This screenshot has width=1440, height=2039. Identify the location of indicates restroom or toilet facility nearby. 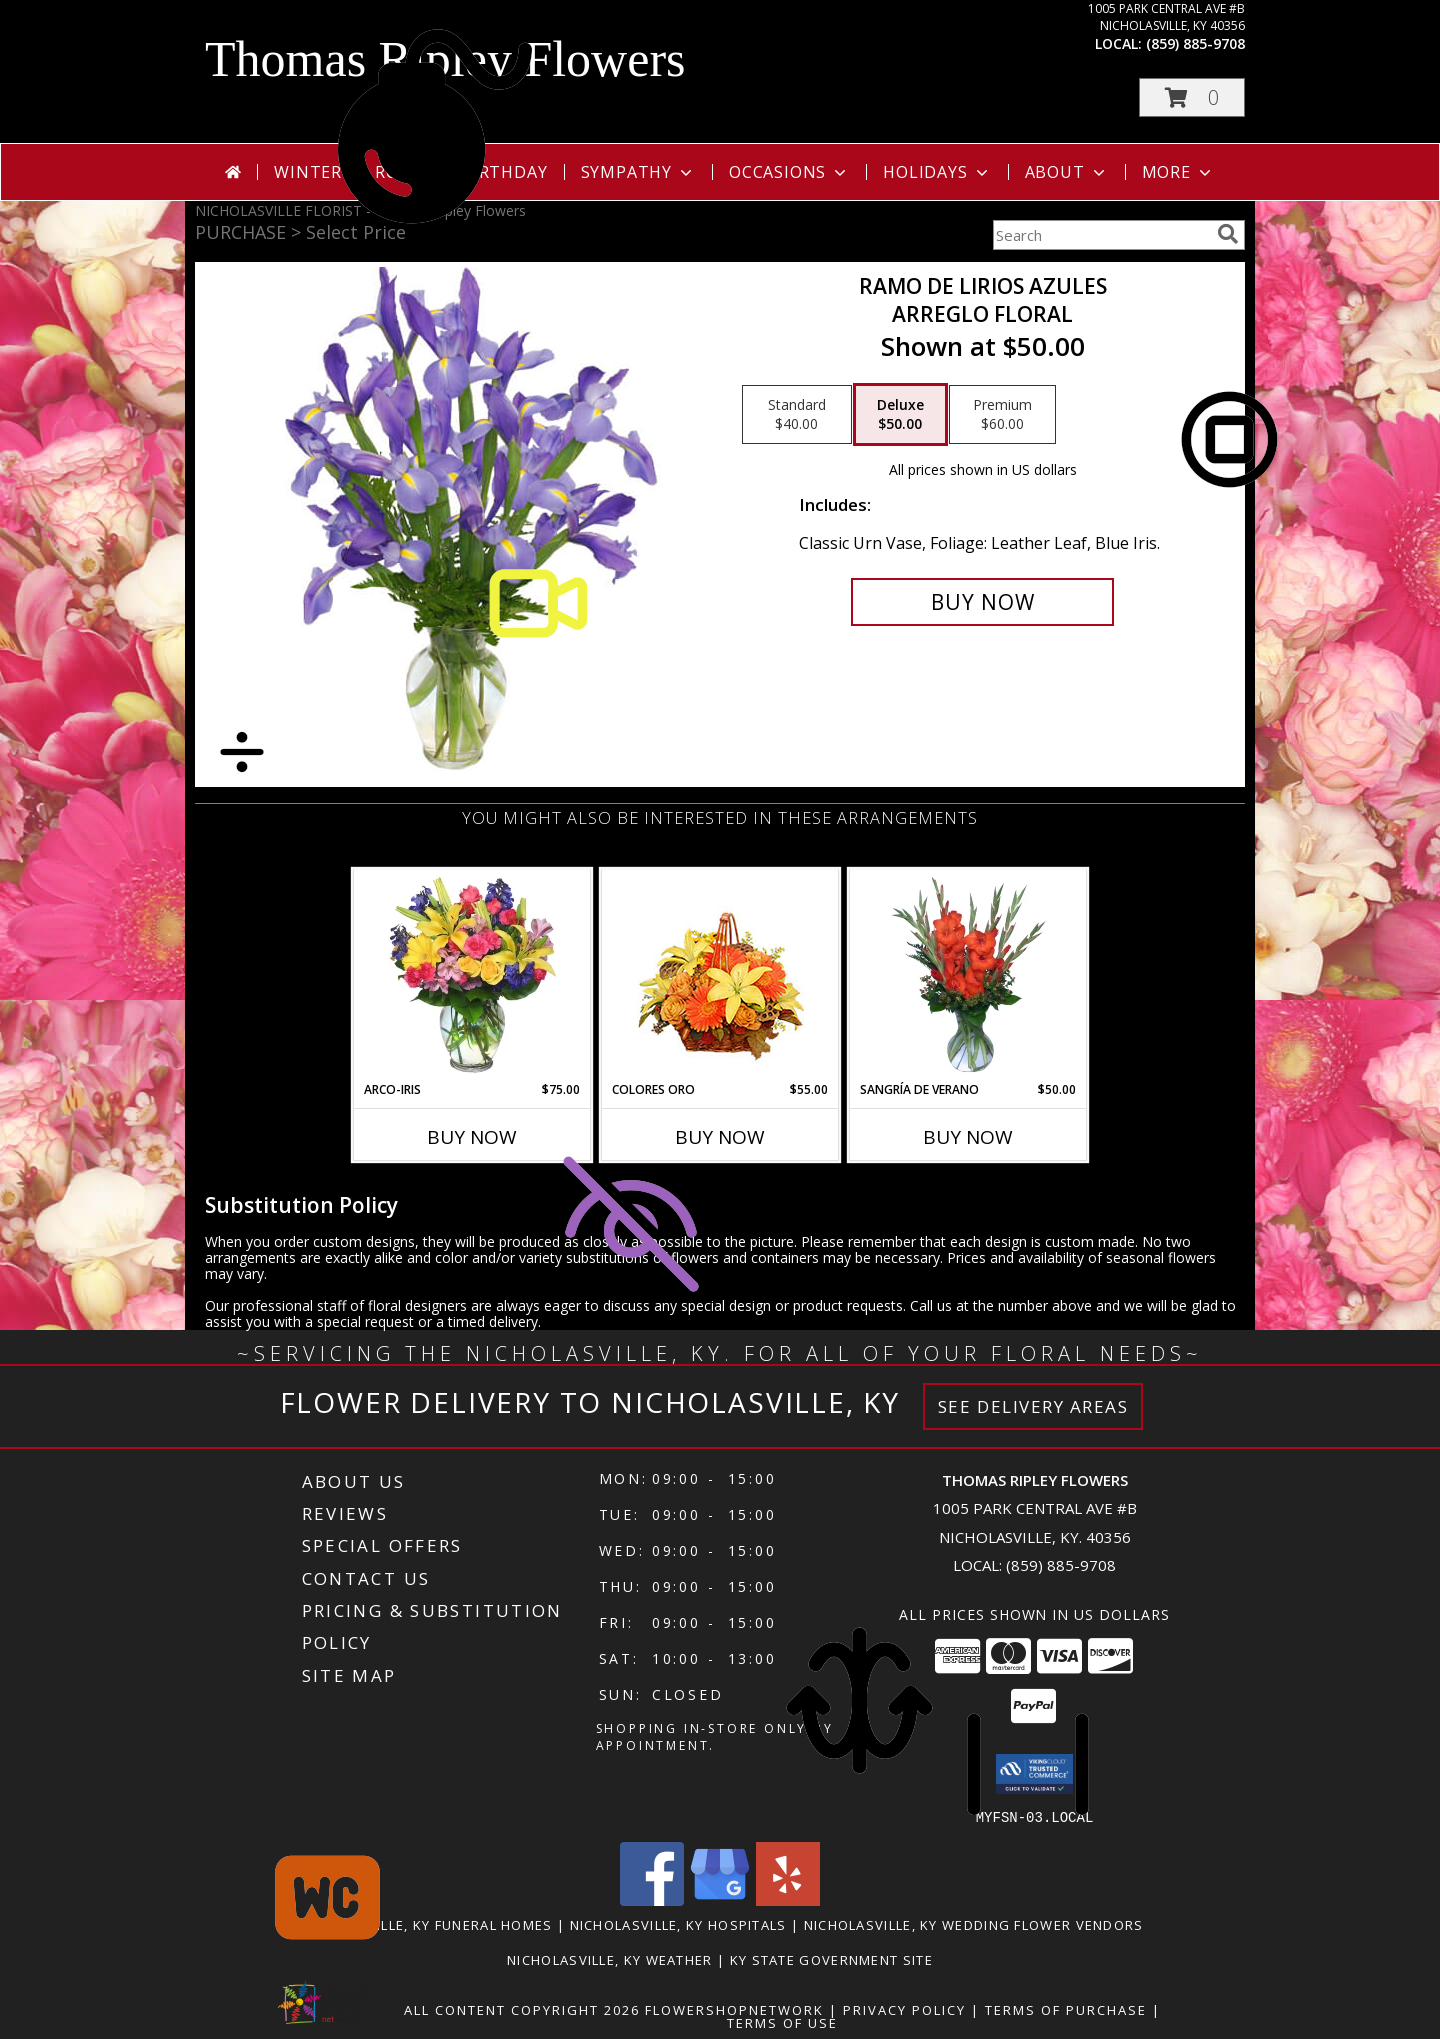
(327, 1897).